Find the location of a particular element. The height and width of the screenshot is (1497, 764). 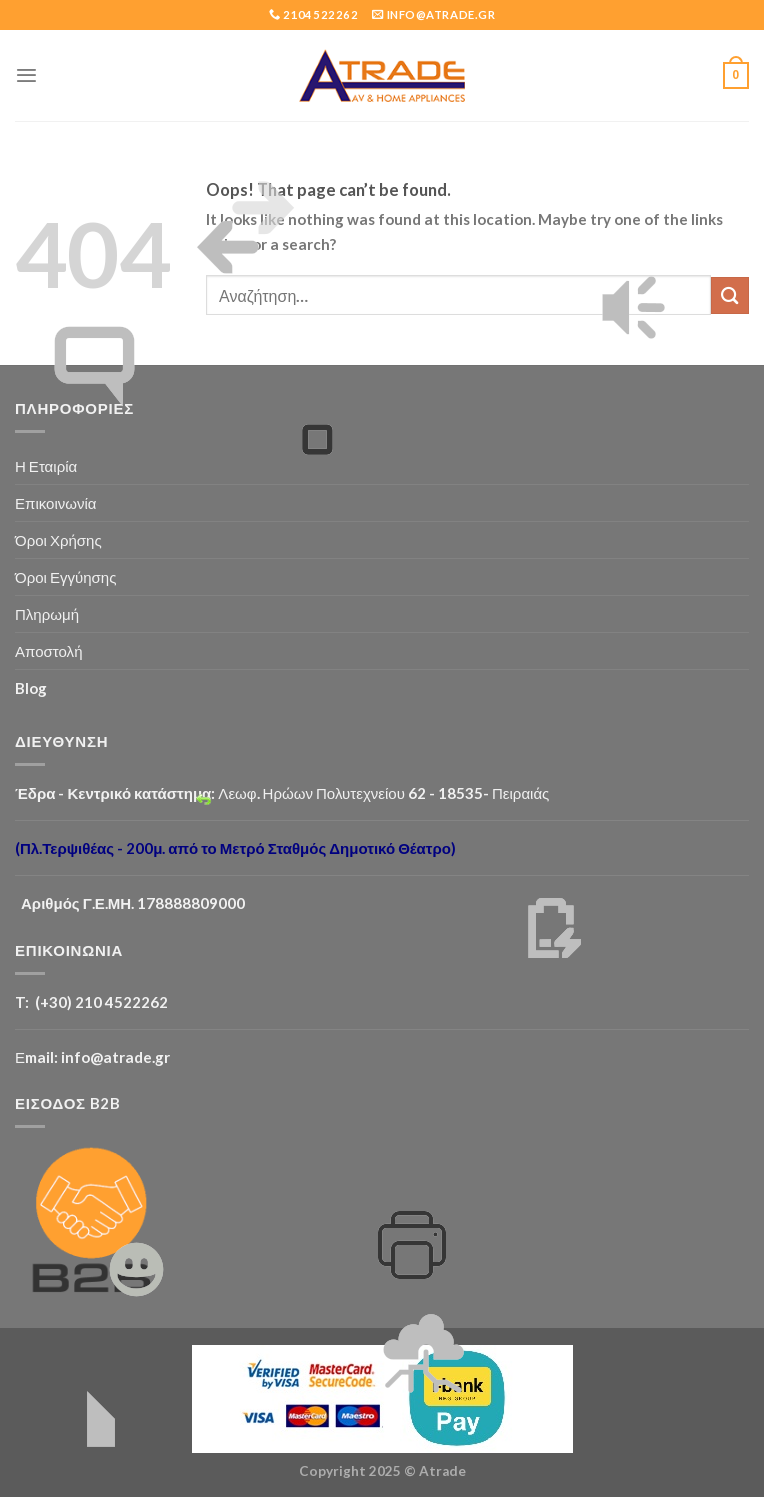

audio speaker output indicator is located at coordinates (633, 307).